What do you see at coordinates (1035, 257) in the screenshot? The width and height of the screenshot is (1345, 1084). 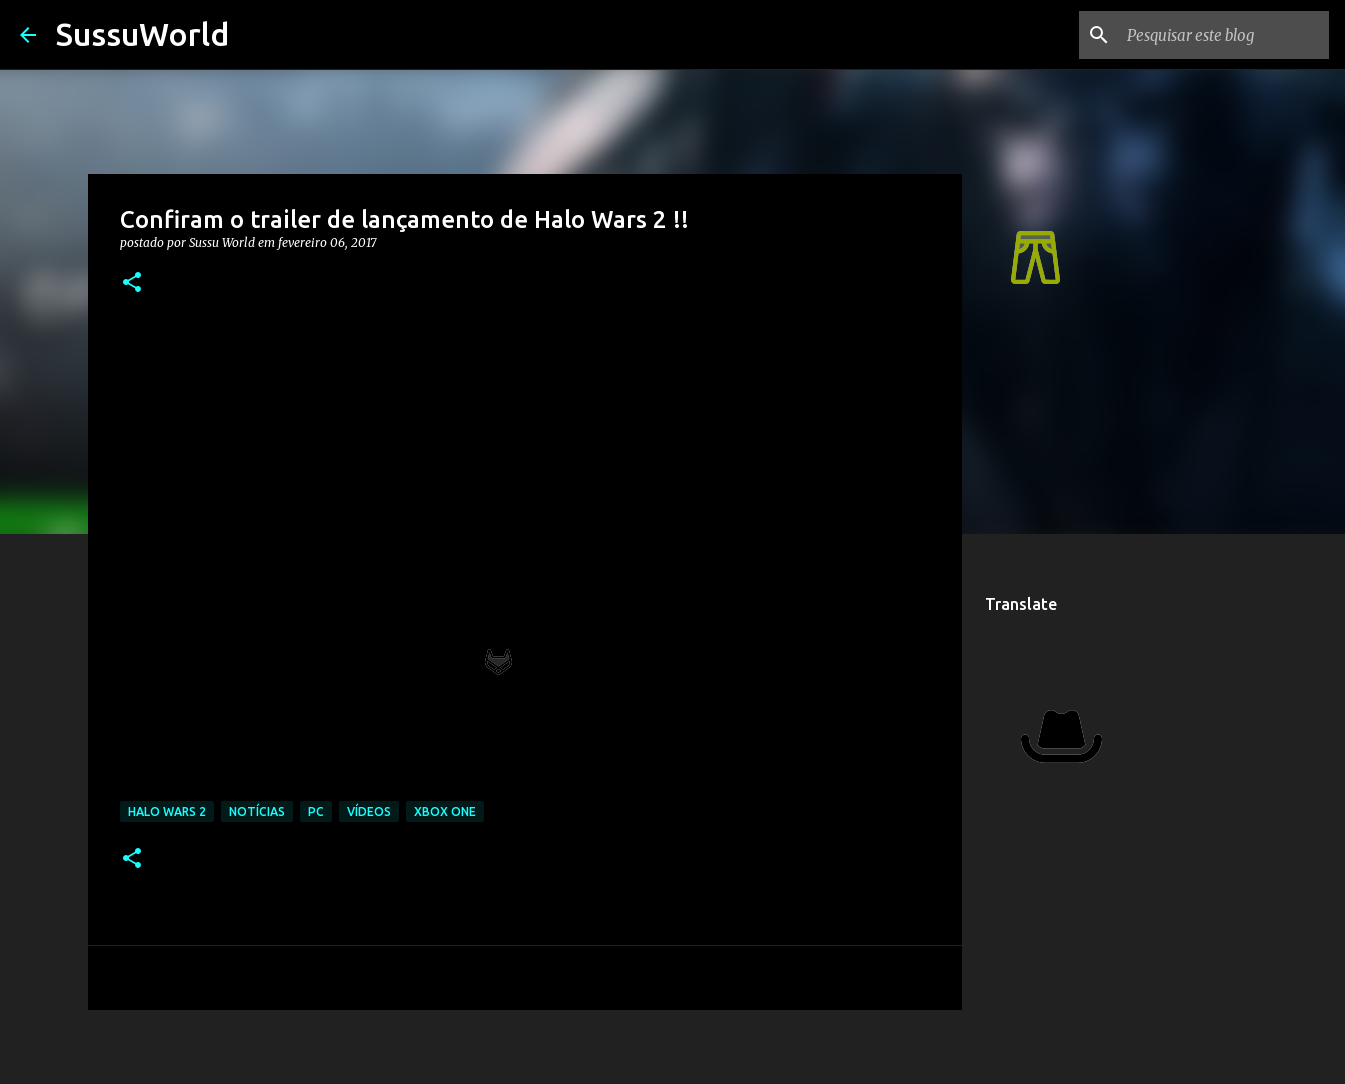 I see `browse pants or bottoms in a clothing app` at bounding box center [1035, 257].